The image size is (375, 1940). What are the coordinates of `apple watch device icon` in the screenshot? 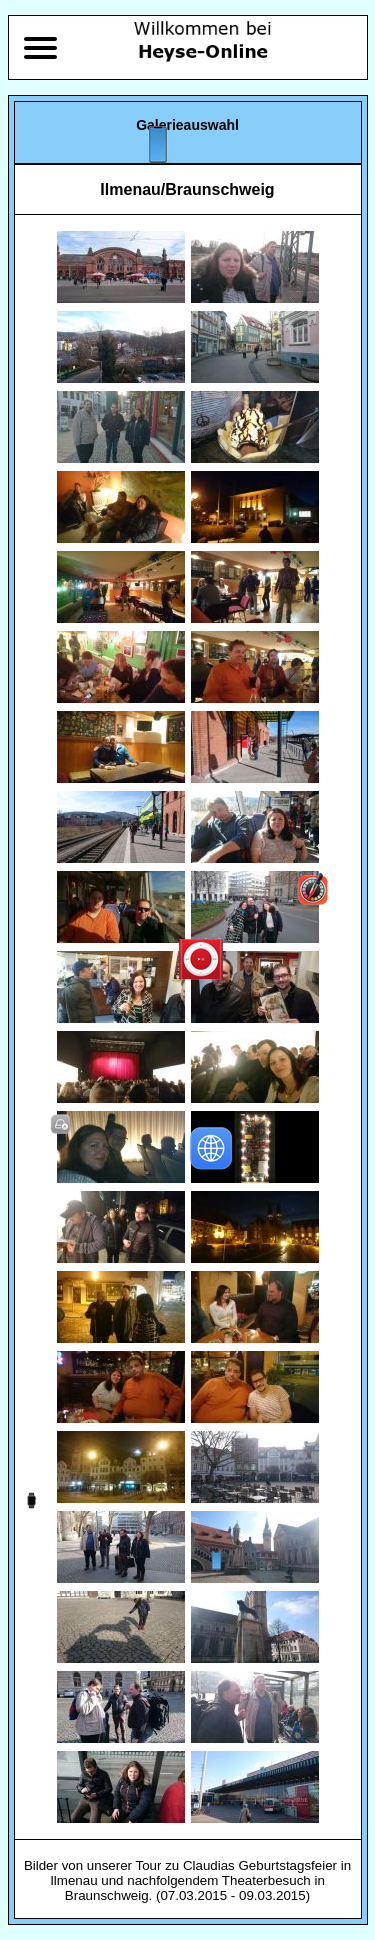 It's located at (31, 1500).